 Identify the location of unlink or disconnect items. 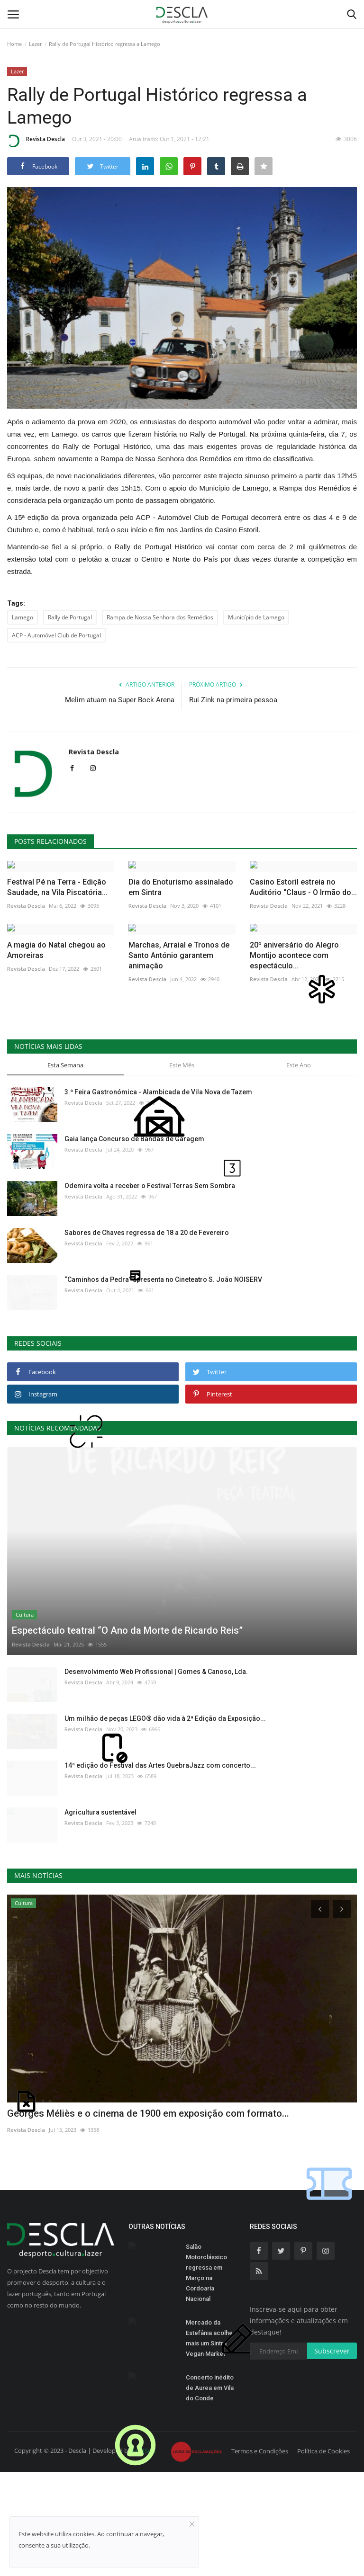
(86, 1431).